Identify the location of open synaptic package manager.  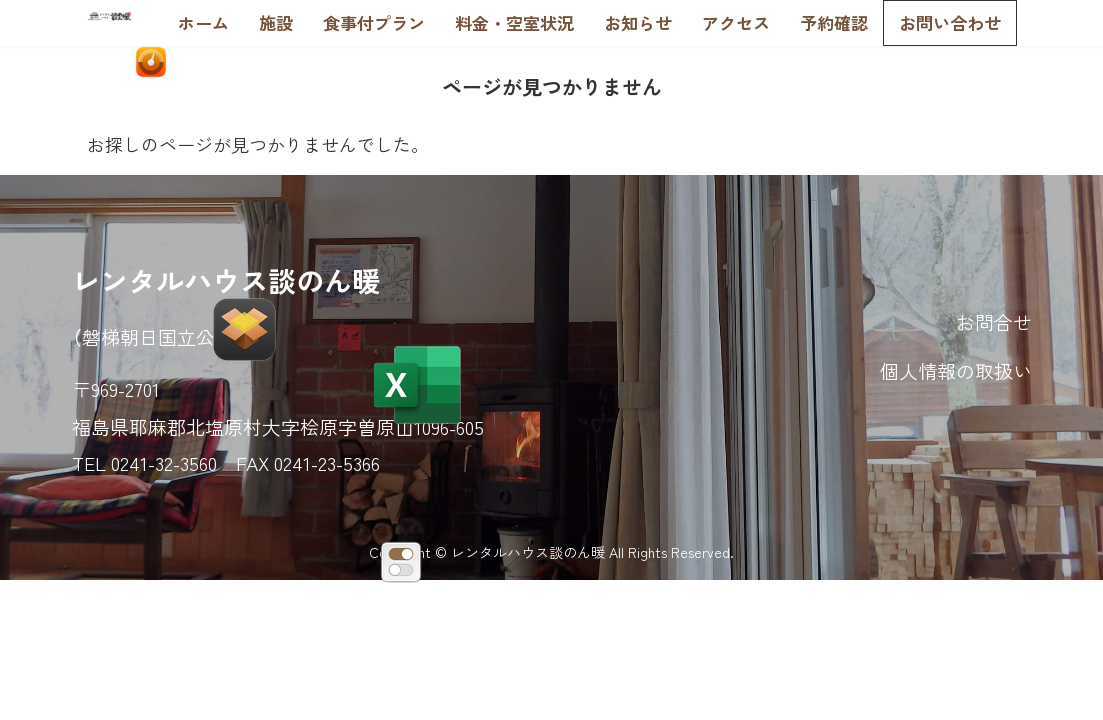
(244, 329).